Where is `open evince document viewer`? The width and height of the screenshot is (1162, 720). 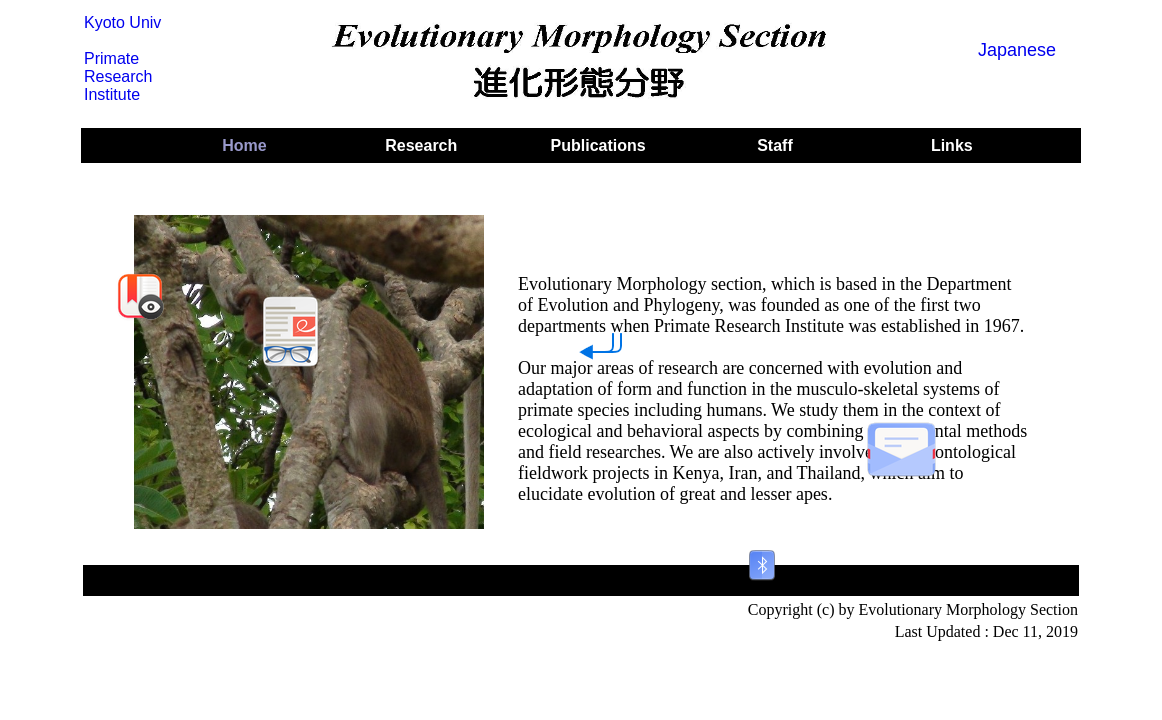 open evince document viewer is located at coordinates (290, 331).